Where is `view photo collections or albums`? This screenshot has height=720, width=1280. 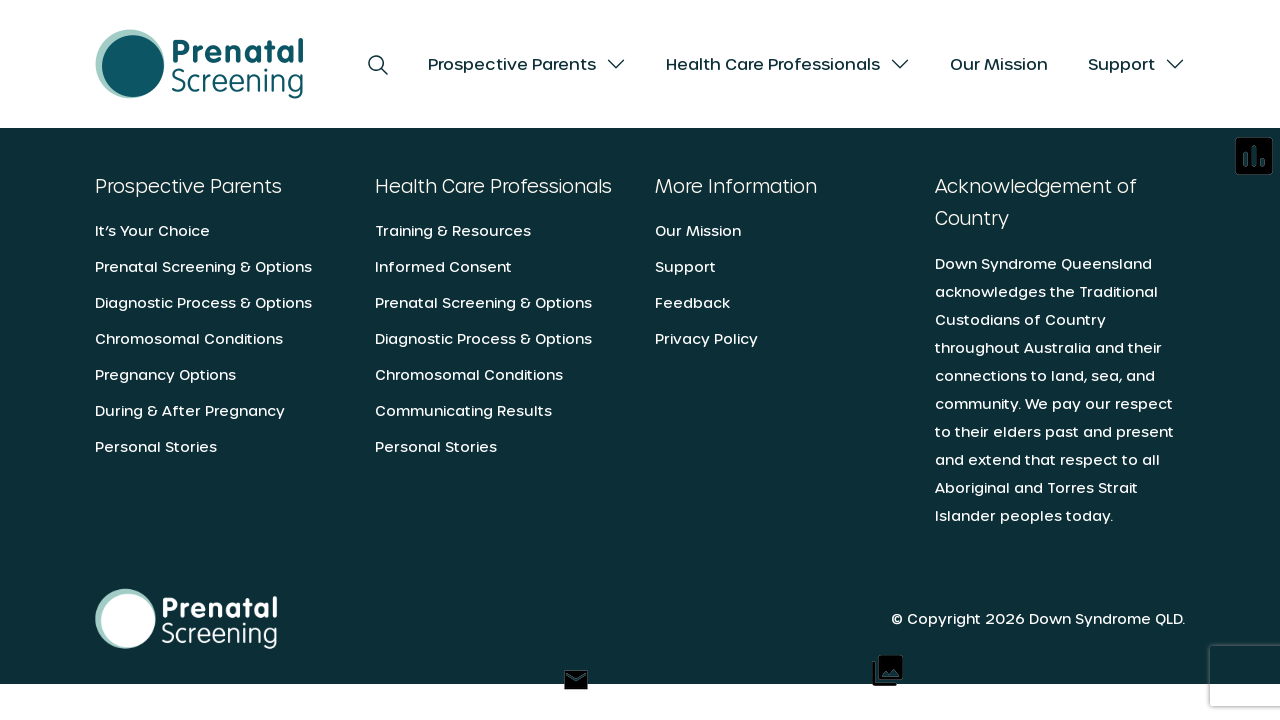
view photo collections or albums is located at coordinates (887, 670).